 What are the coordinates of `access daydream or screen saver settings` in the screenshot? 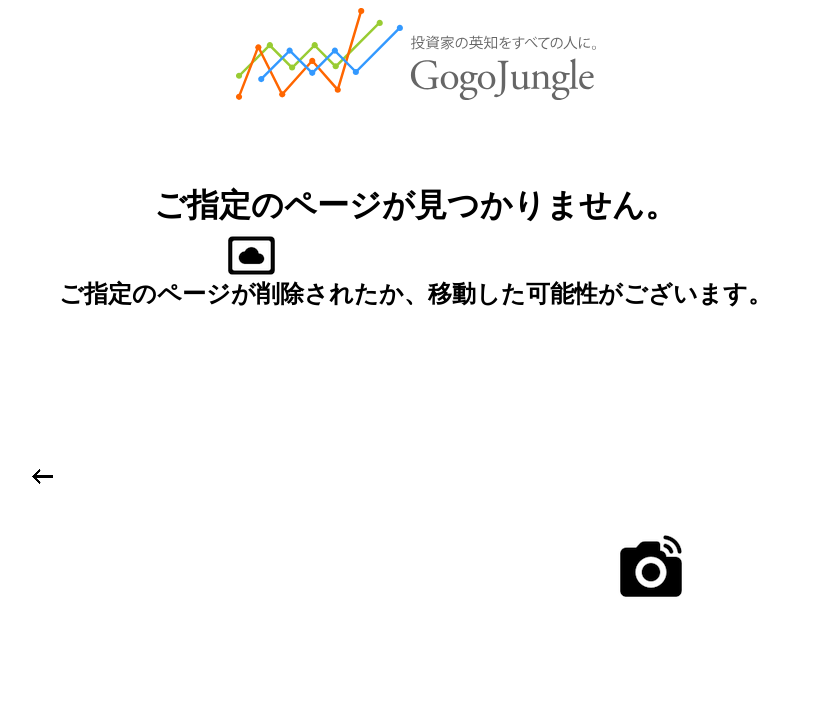 It's located at (251, 255).